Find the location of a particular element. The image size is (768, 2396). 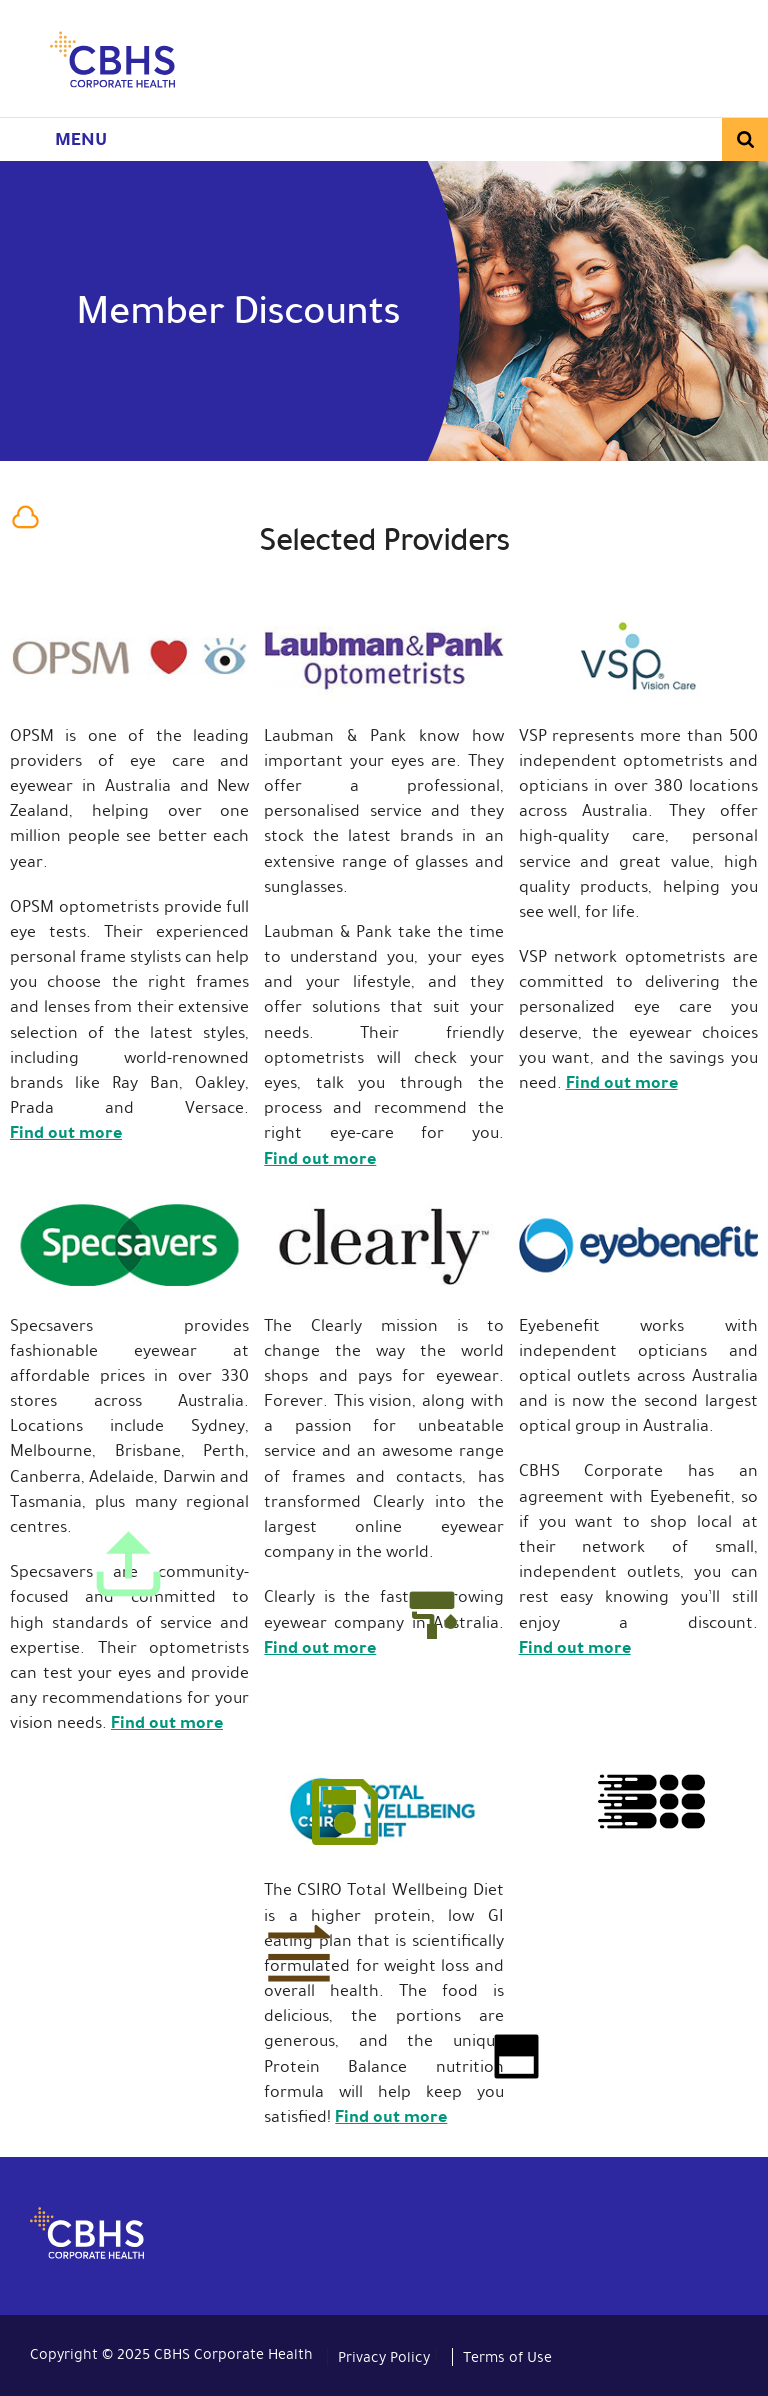

switch to row layout view is located at coordinates (516, 2056).